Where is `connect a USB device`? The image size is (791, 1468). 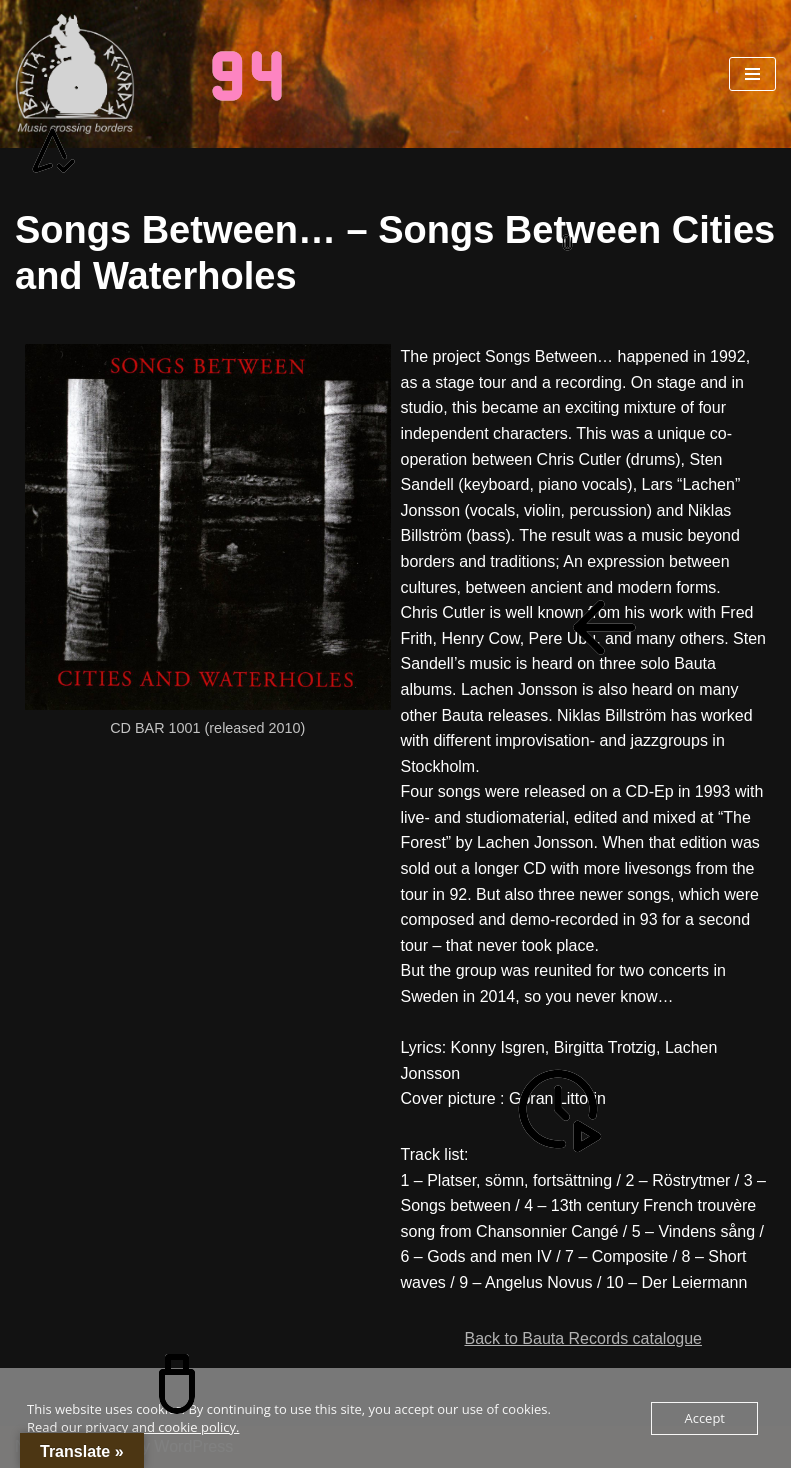
connect a USB device is located at coordinates (177, 1384).